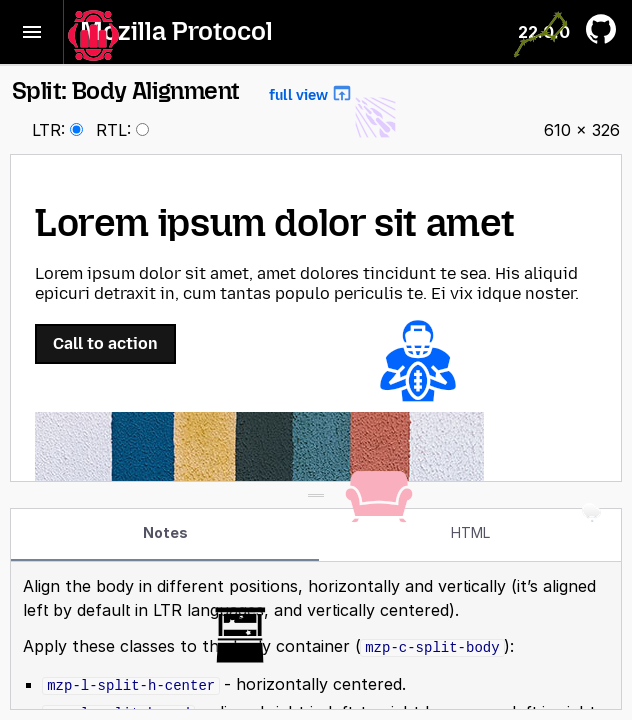  Describe the element at coordinates (375, 117) in the screenshot. I see `represents the andromeda galaxy or cosmic chain element` at that location.